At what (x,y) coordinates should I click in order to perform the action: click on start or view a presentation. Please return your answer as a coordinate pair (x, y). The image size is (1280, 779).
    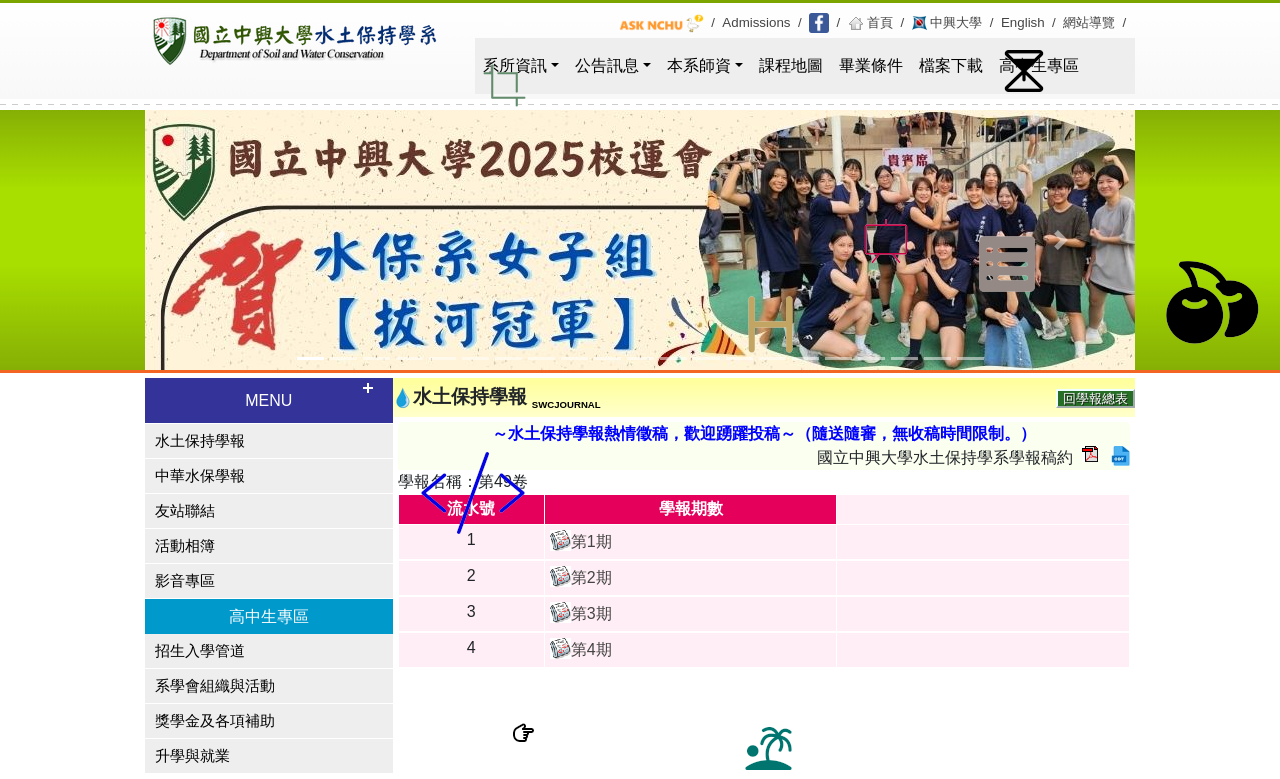
    Looking at the image, I should click on (886, 242).